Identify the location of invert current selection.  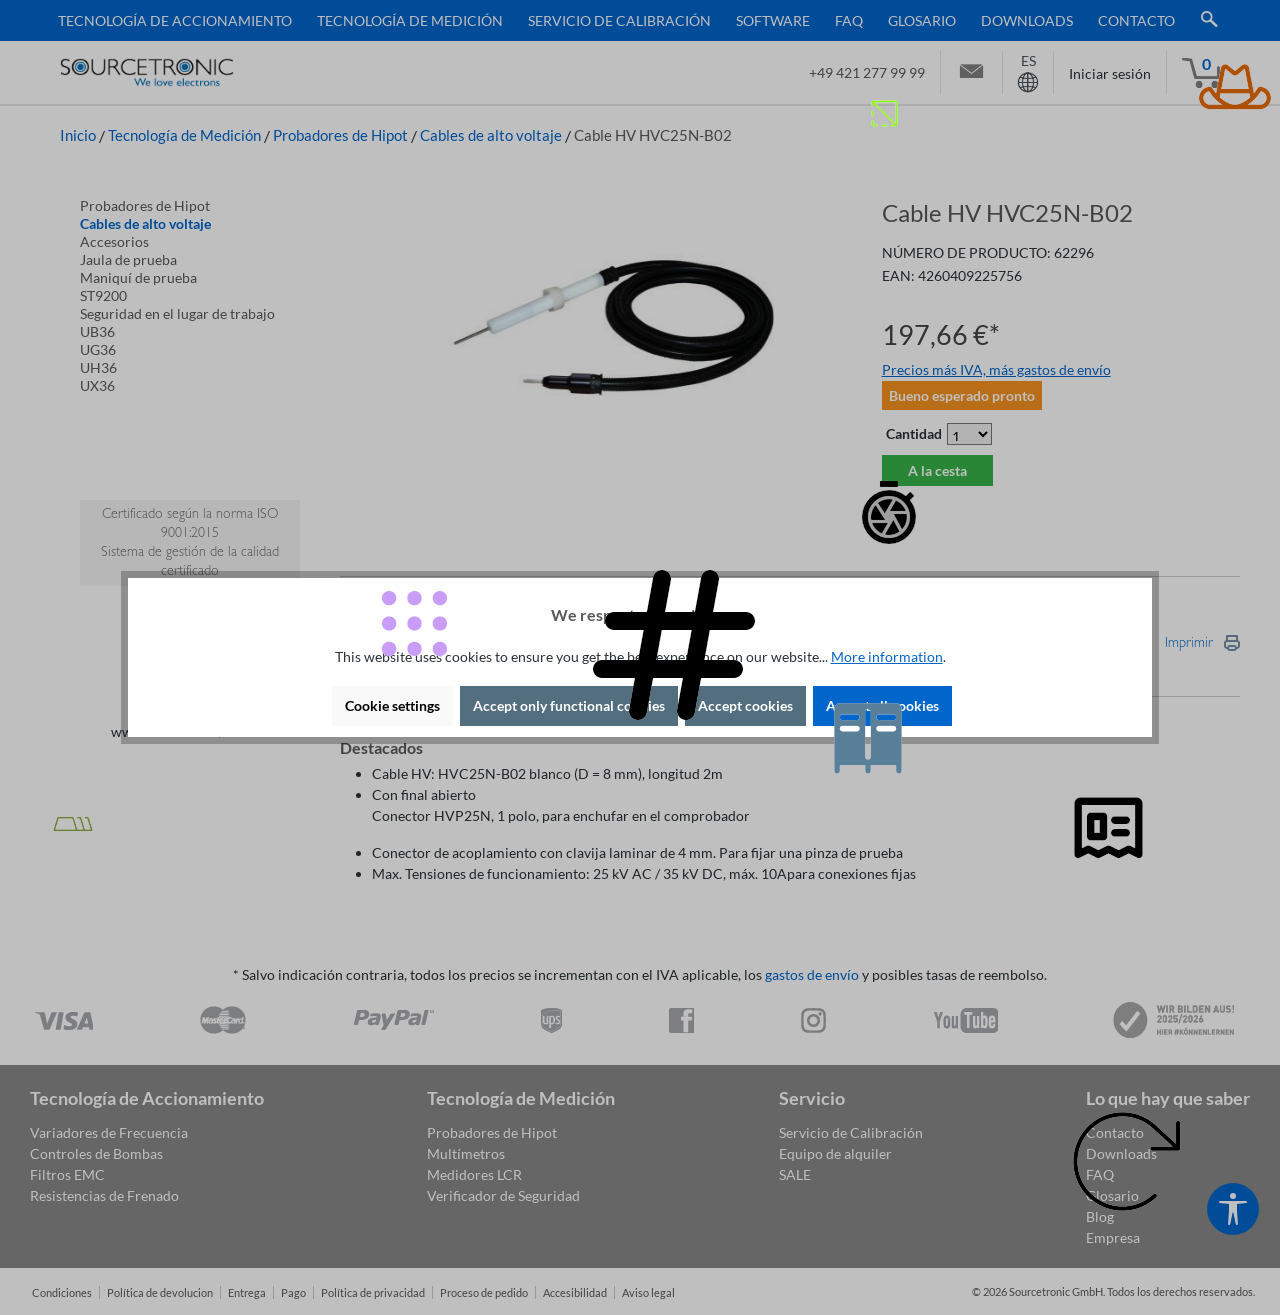
(884, 113).